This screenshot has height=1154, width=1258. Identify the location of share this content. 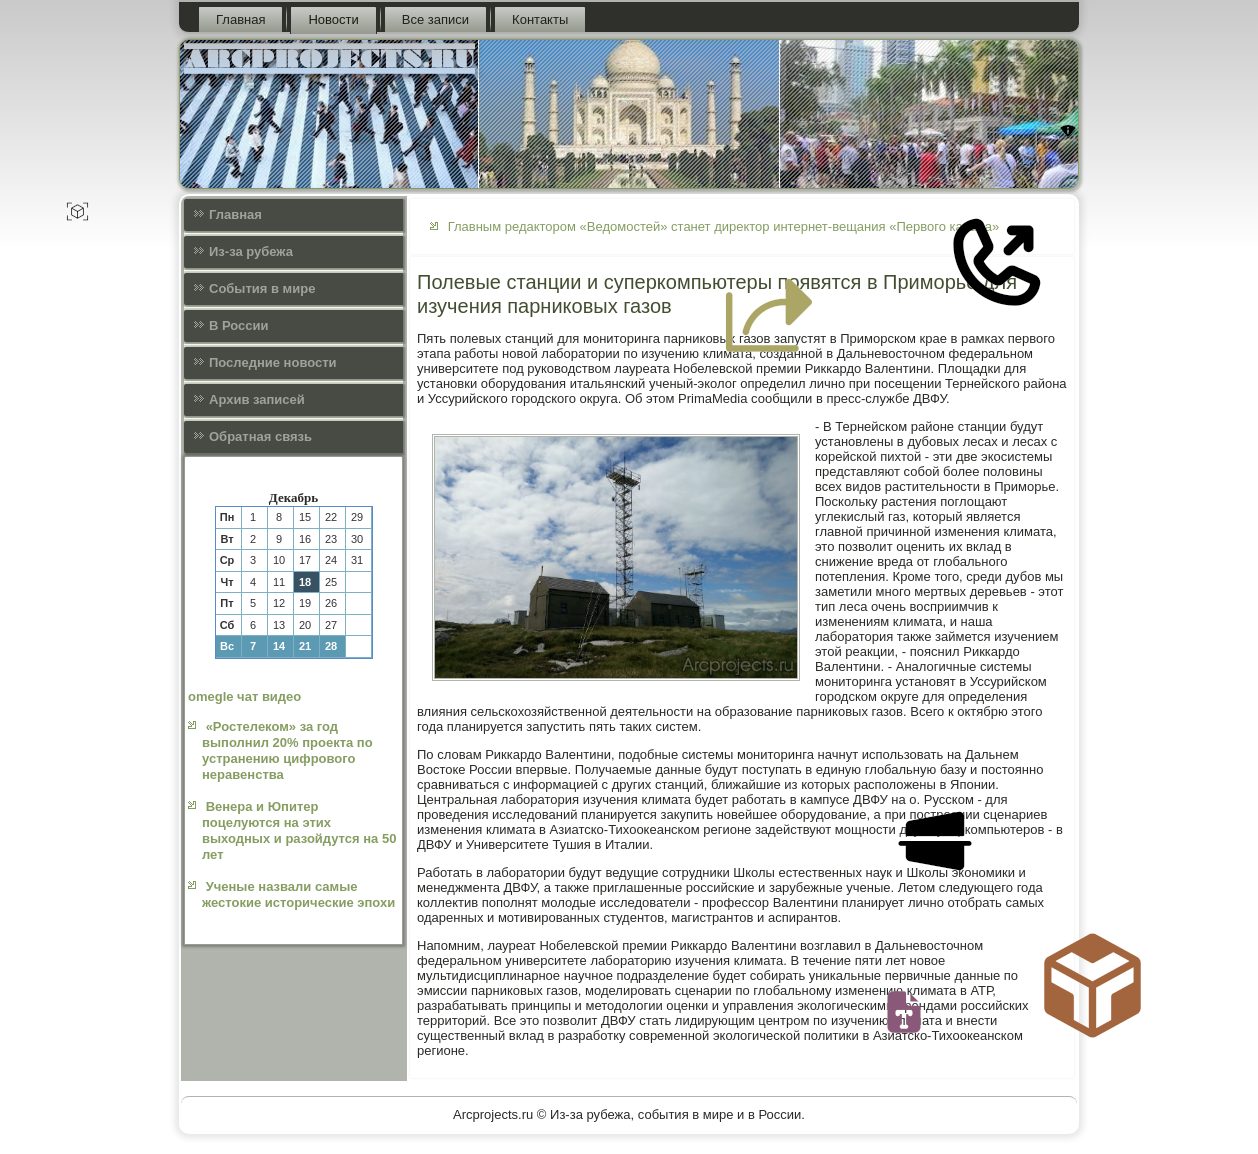
(769, 312).